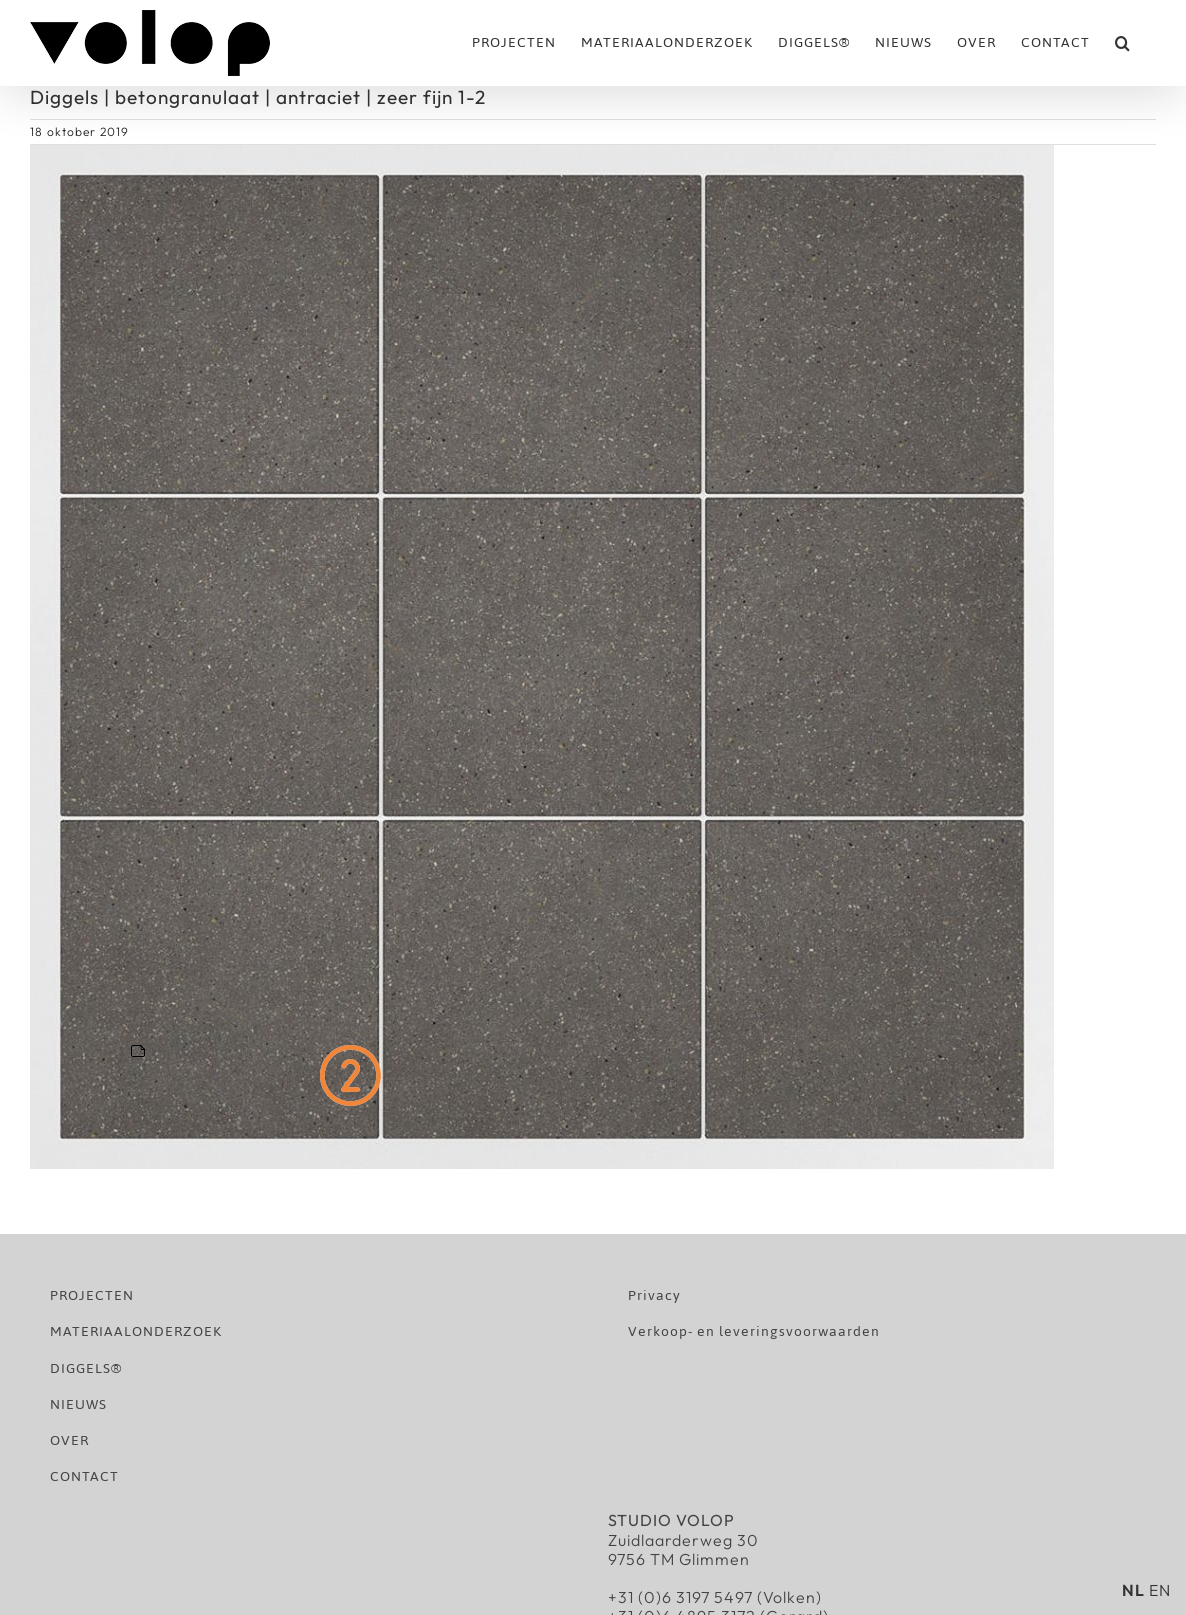 The image size is (1186, 1615). What do you see at coordinates (350, 1075) in the screenshot?
I see `indicates step two in a multi-step process` at bounding box center [350, 1075].